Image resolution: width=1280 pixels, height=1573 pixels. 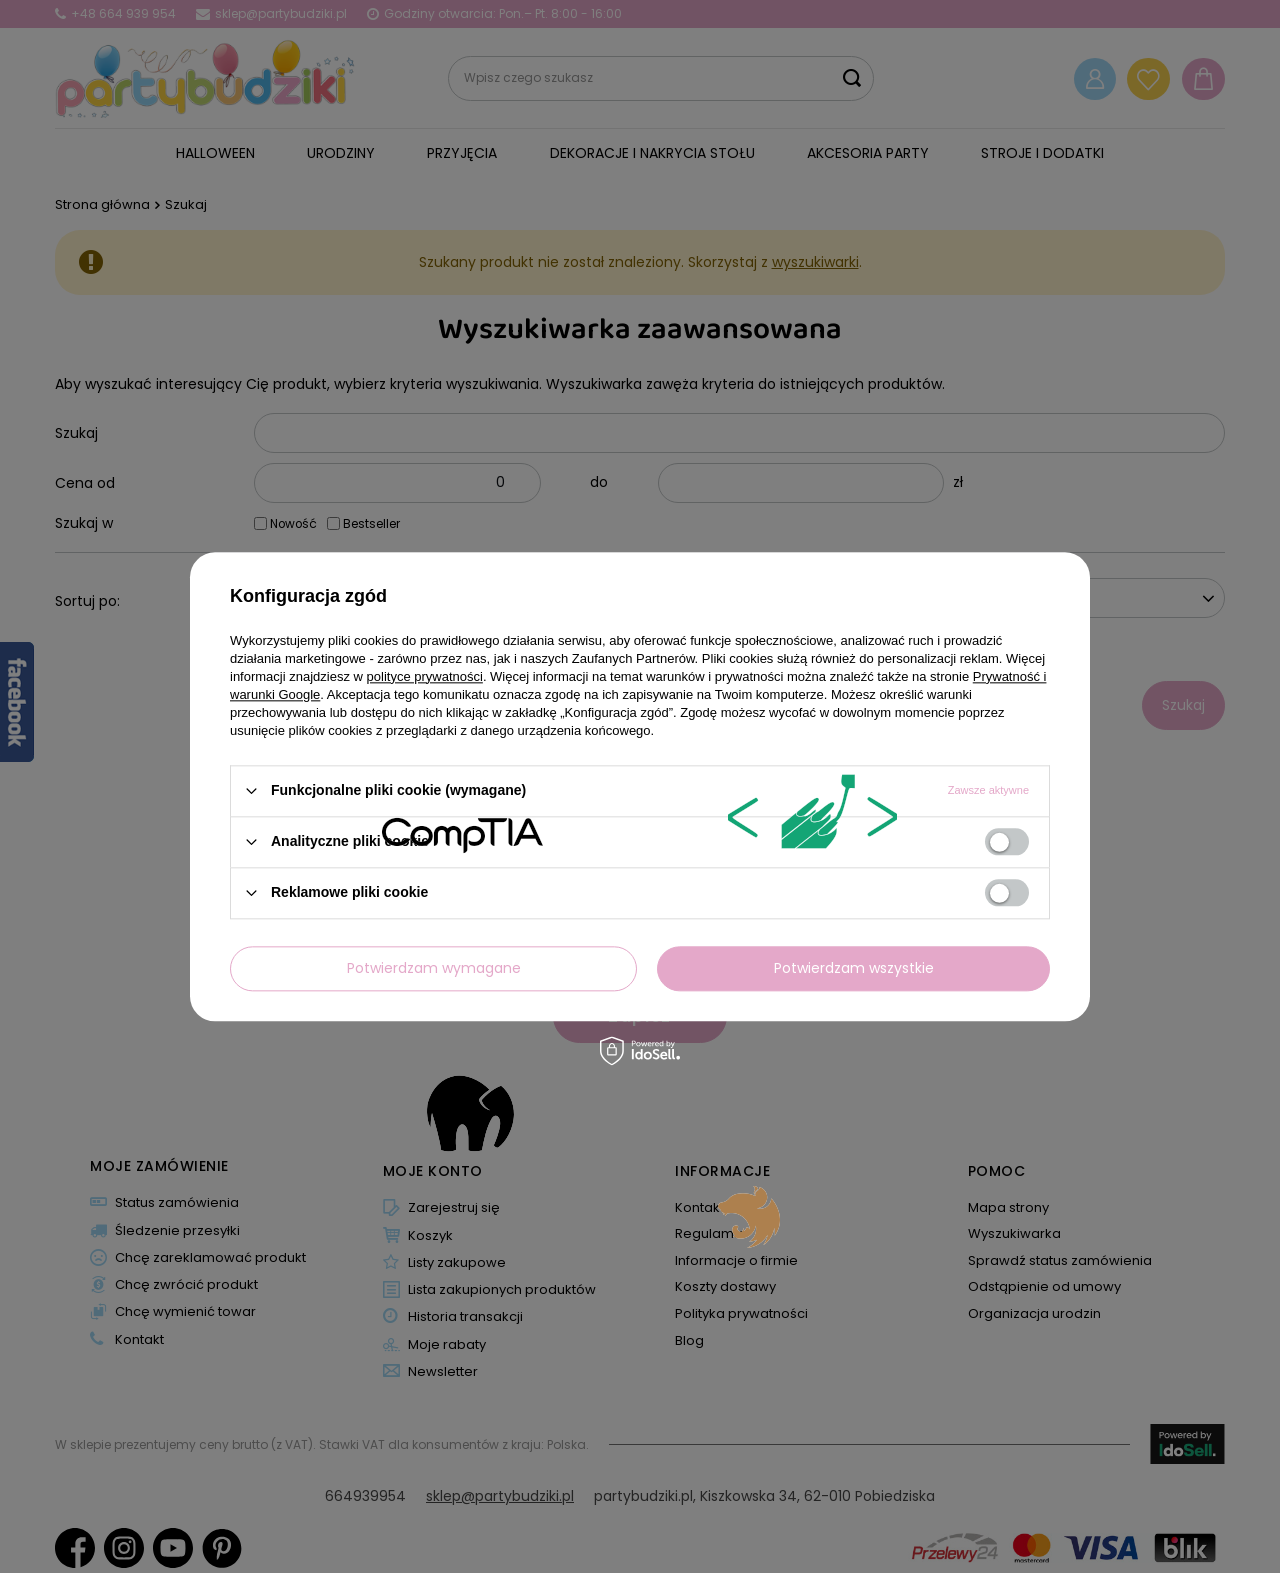 What do you see at coordinates (749, 1217) in the screenshot?
I see `NestJS framework logo` at bounding box center [749, 1217].